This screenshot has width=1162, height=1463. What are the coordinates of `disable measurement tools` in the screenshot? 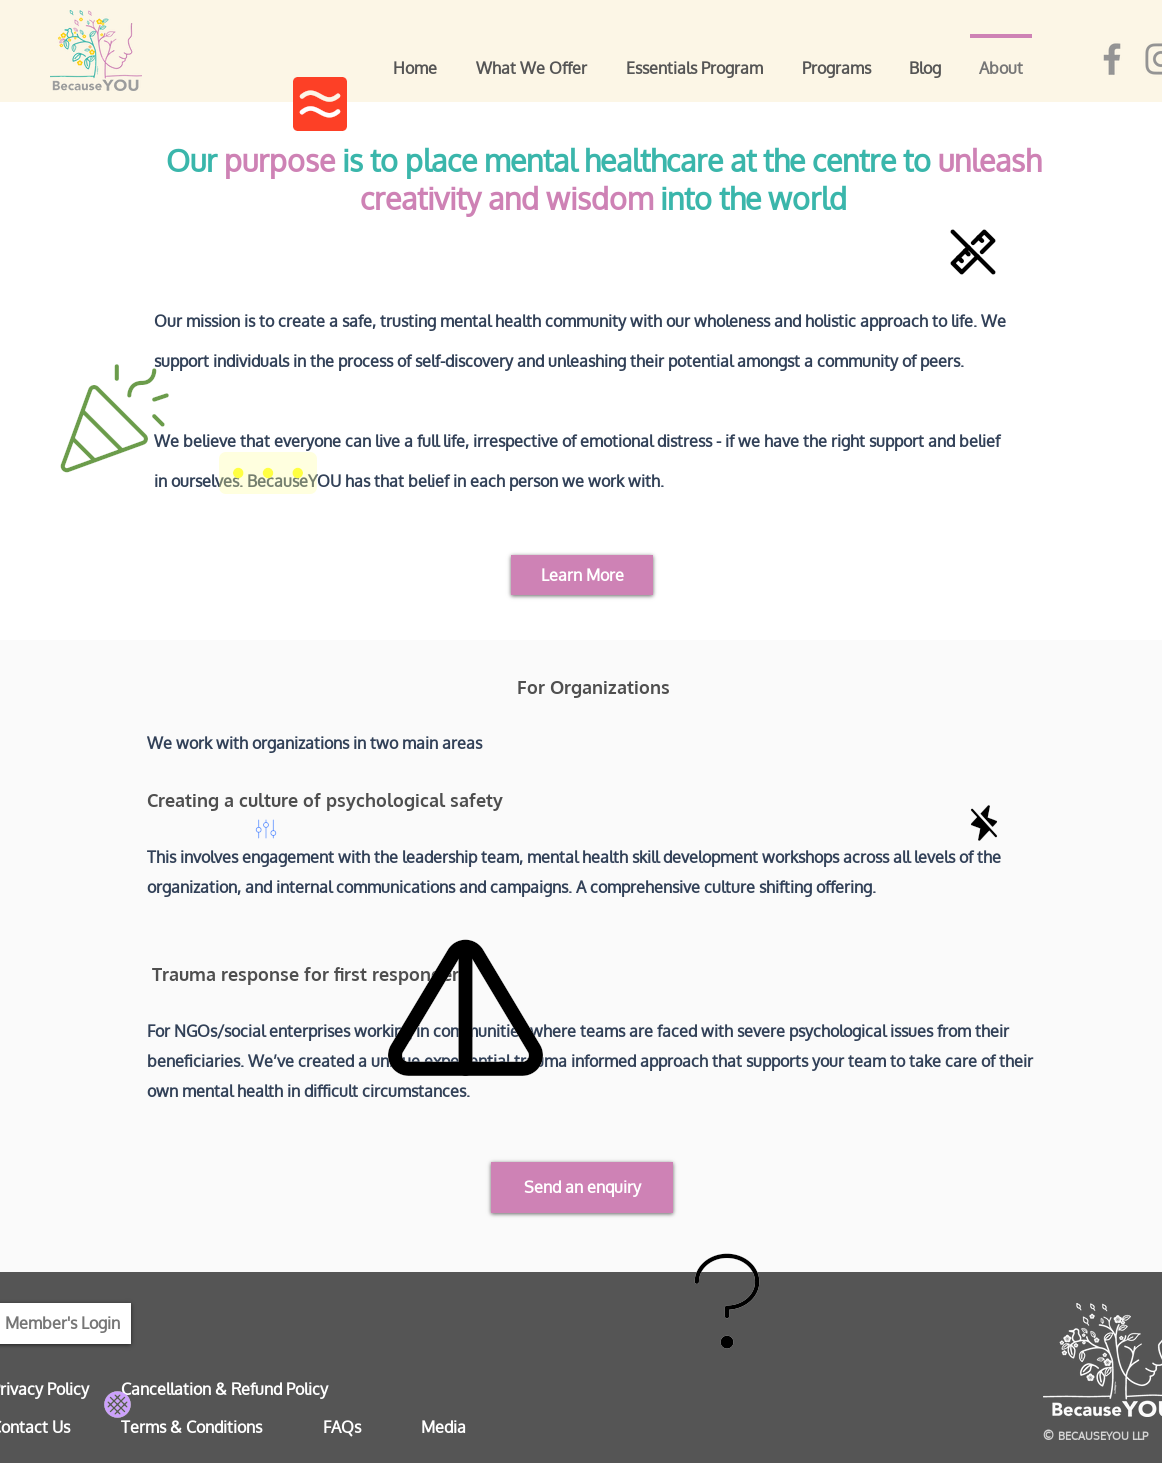 It's located at (973, 252).